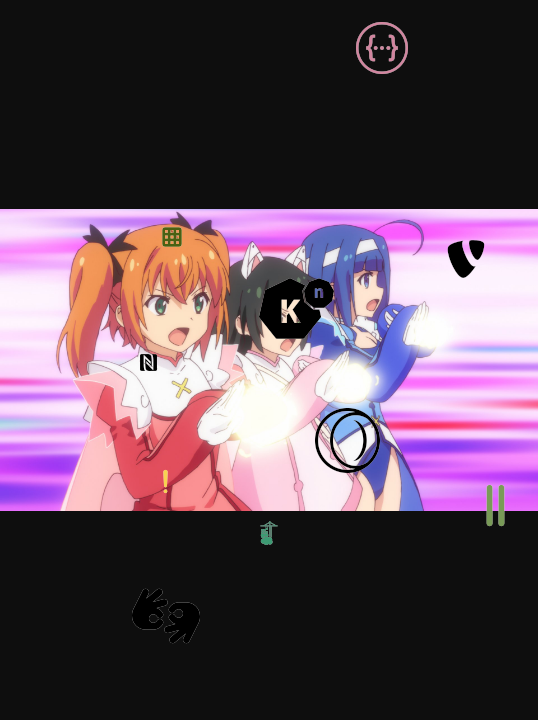 Image resolution: width=538 pixels, height=720 pixels. Describe the element at coordinates (269, 533) in the screenshot. I see `open portainer container management dashboard` at that location.